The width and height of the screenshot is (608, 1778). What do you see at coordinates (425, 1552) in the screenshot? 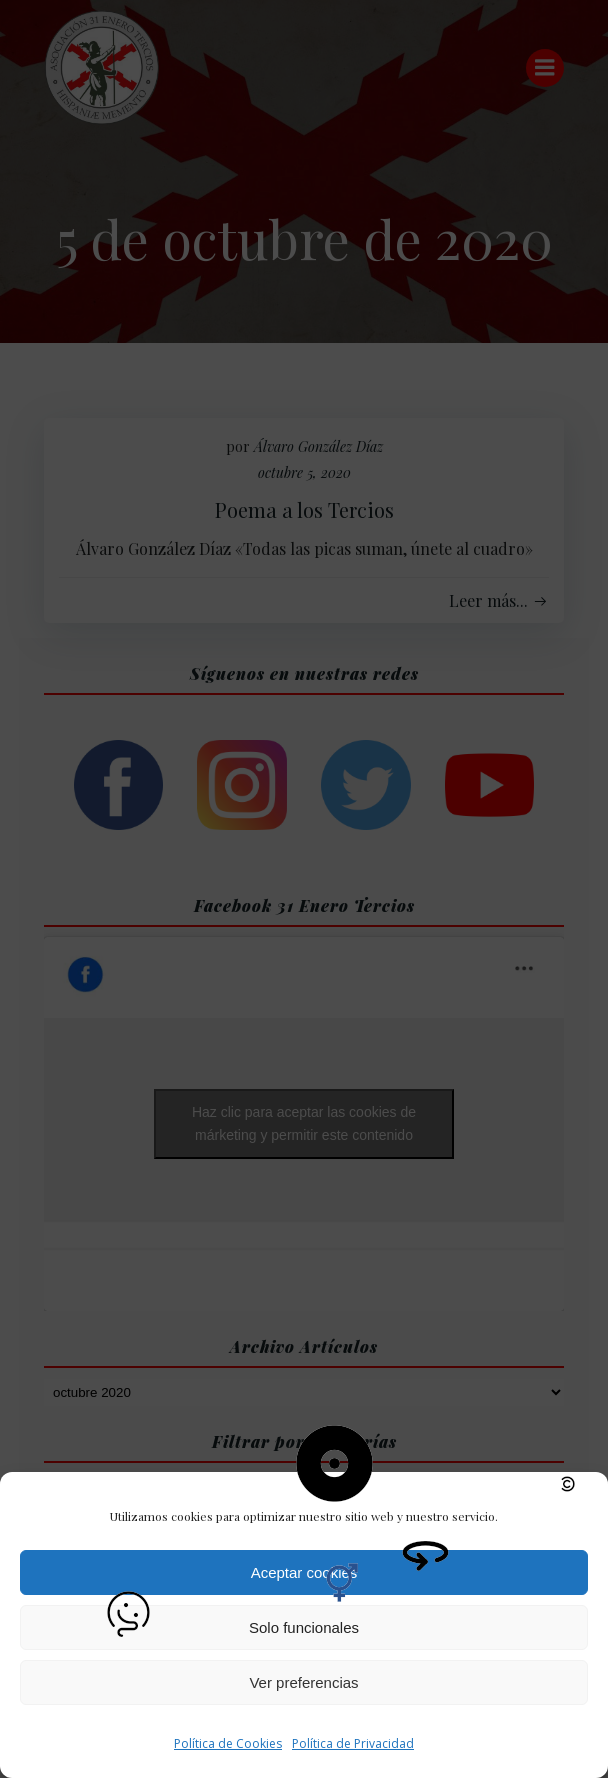
I see `rotate to view 360-degree content` at bounding box center [425, 1552].